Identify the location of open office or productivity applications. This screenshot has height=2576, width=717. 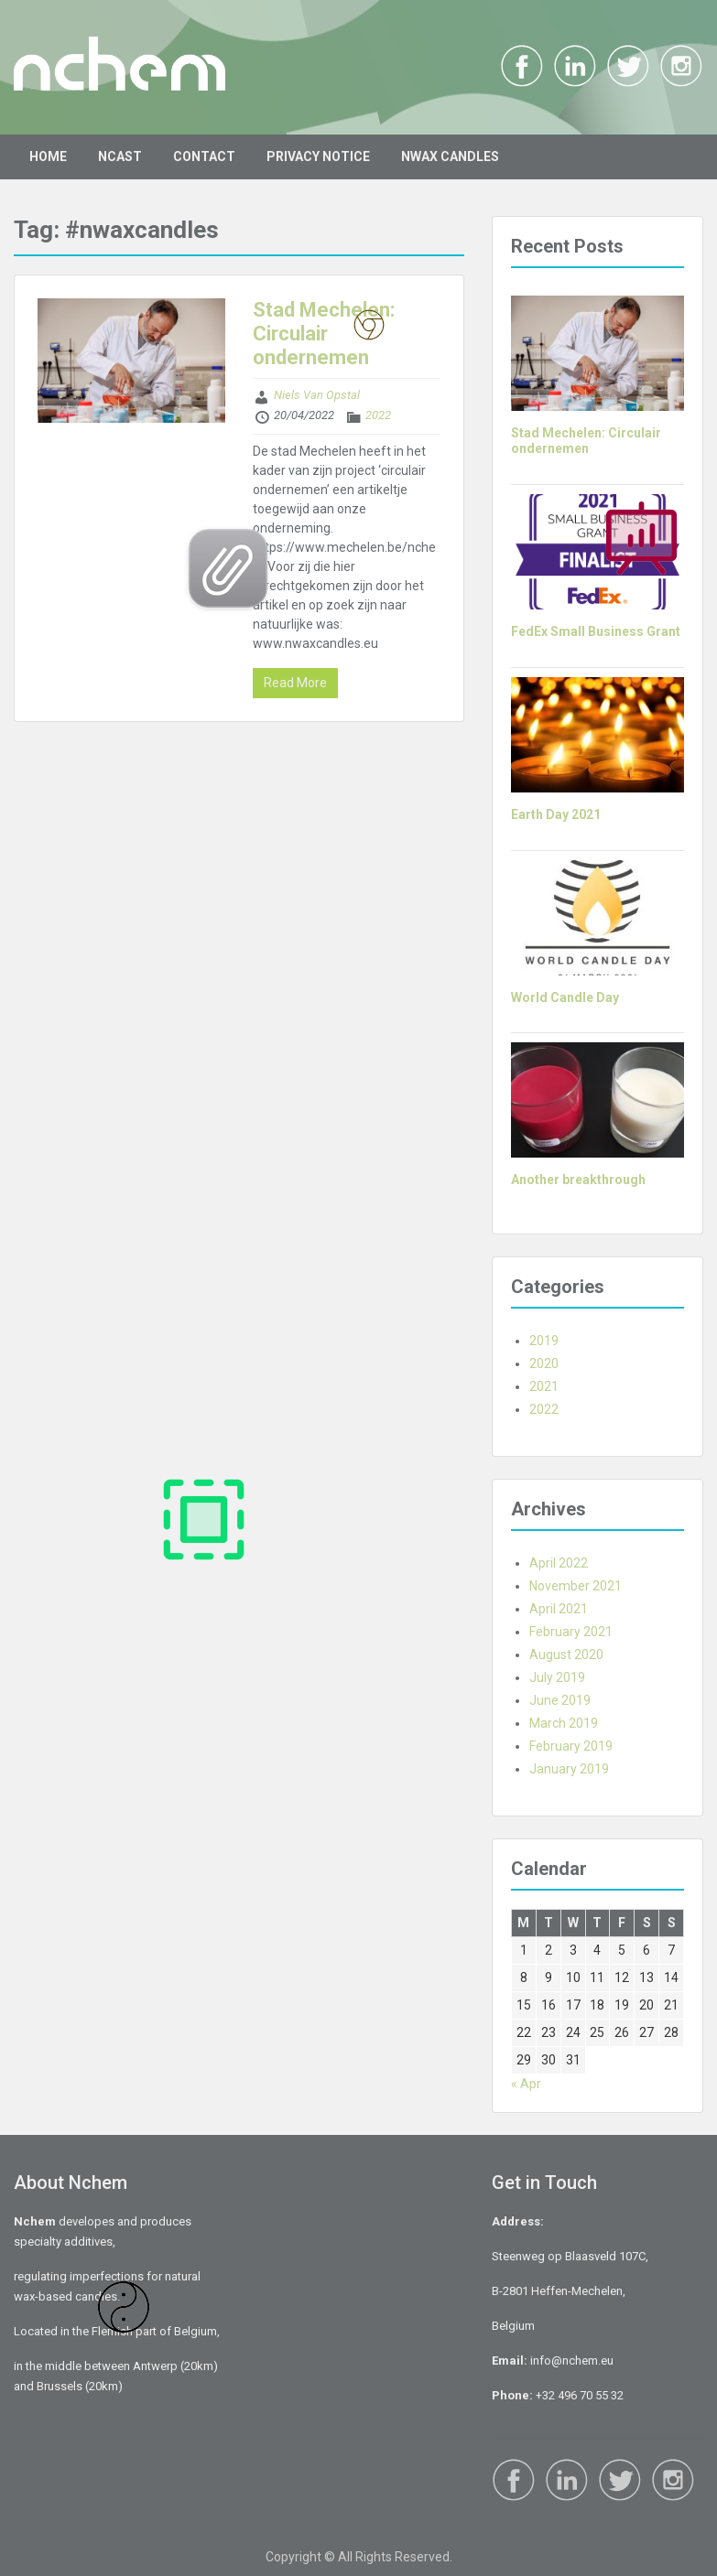
(228, 568).